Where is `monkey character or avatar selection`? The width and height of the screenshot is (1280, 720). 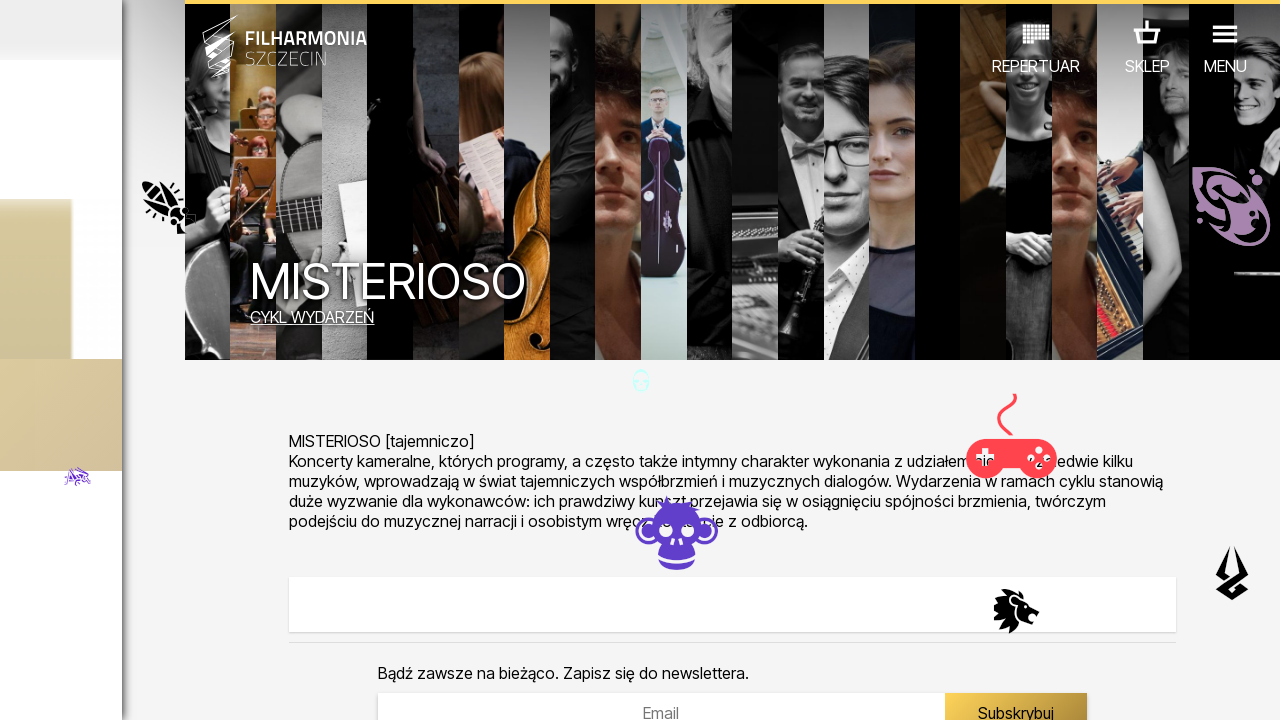 monkey character or avatar selection is located at coordinates (676, 536).